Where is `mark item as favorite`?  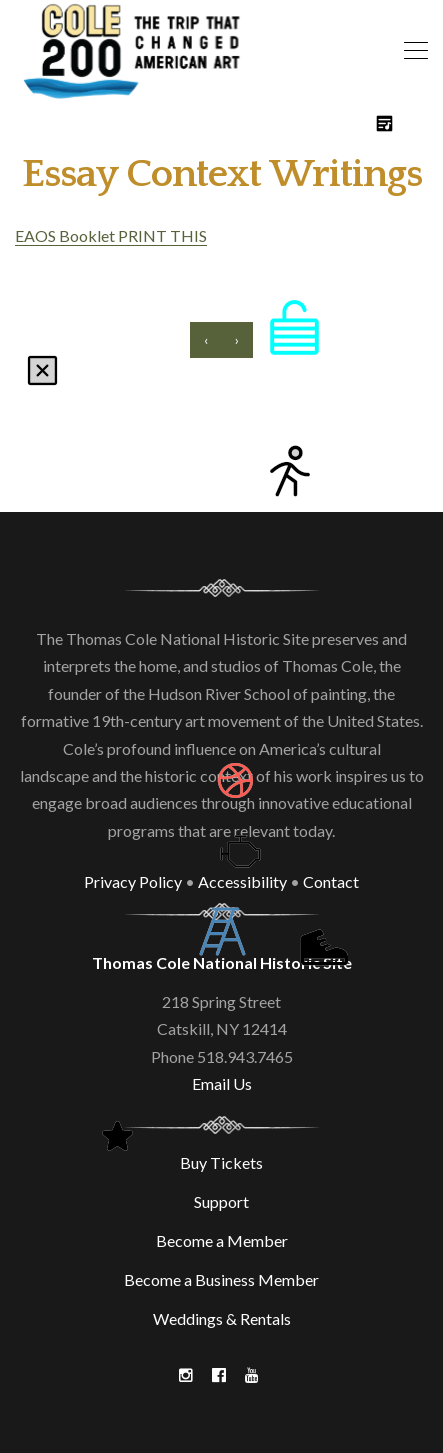
mark item as favorite is located at coordinates (117, 1136).